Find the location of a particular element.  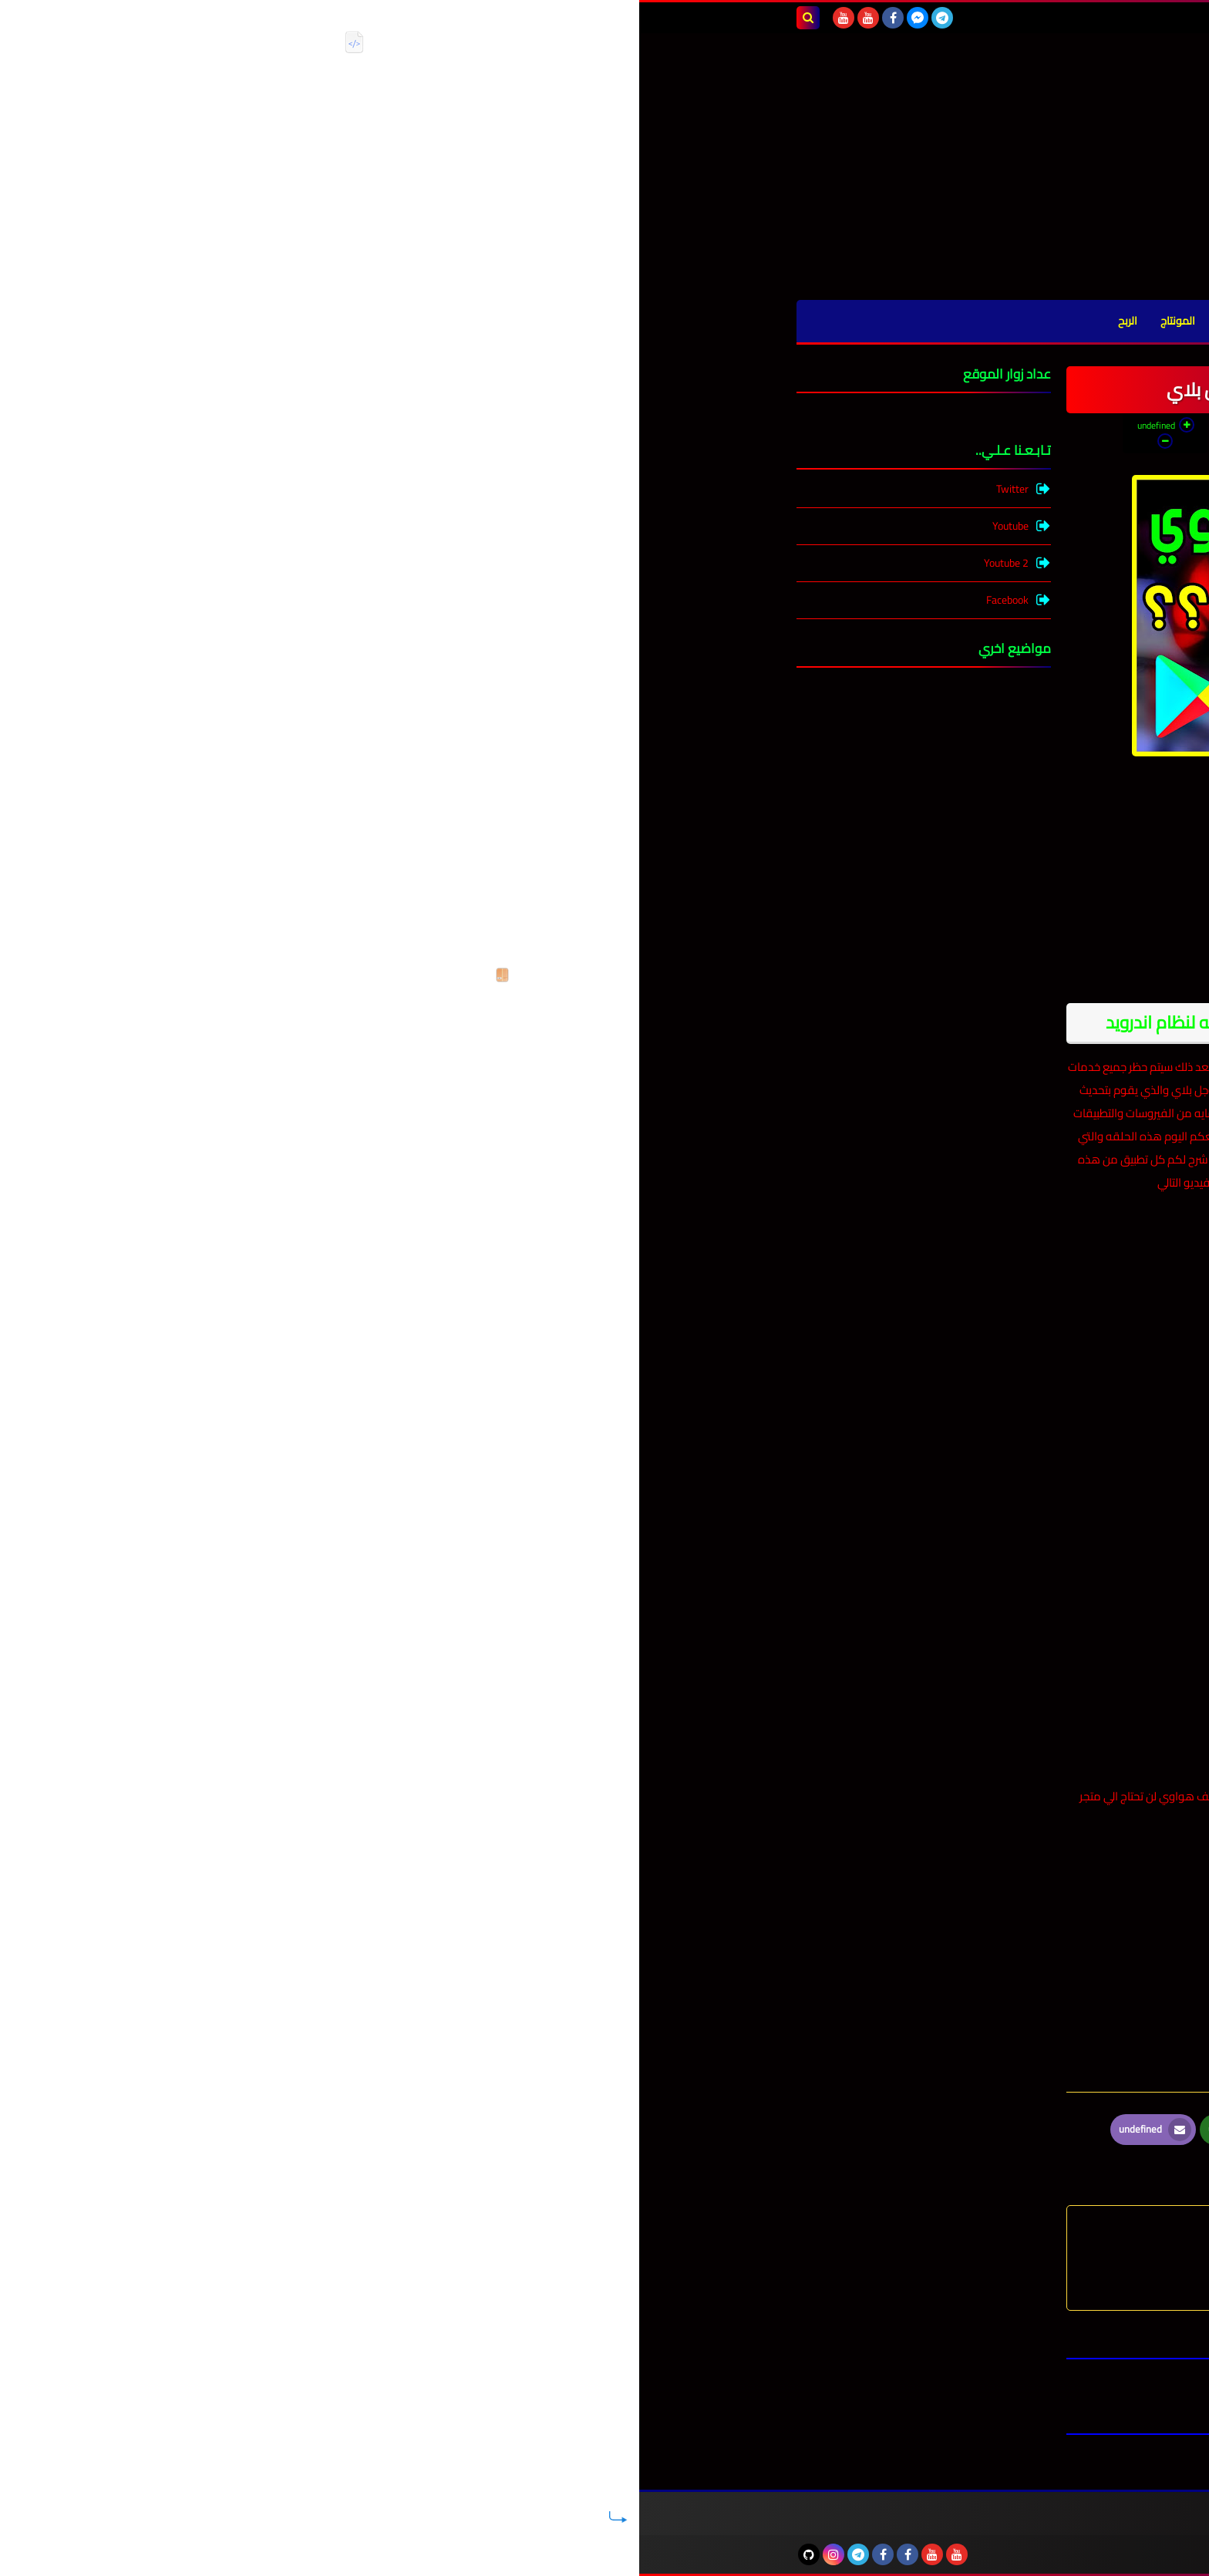

a compressed or archived file is located at coordinates (502, 975).